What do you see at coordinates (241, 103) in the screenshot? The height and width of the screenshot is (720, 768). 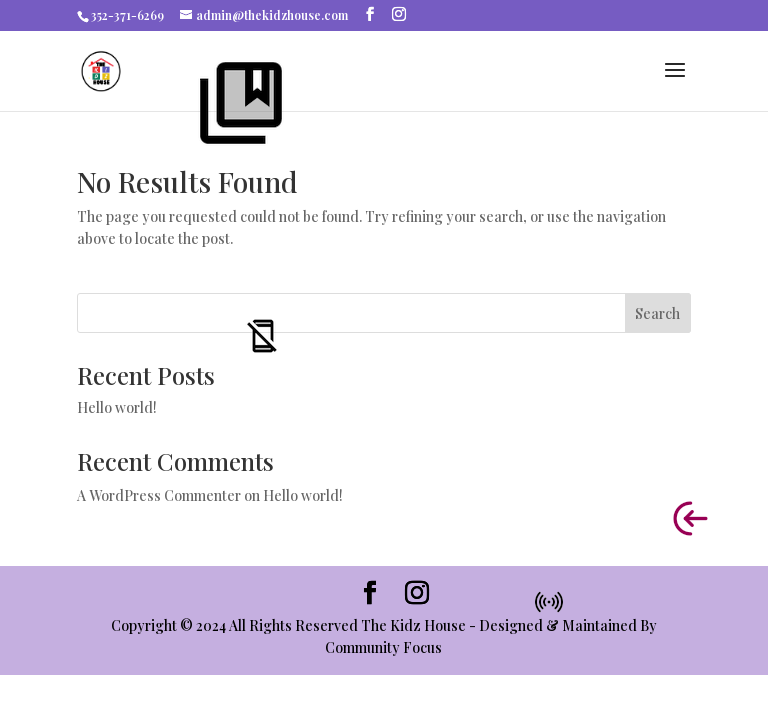 I see `access your bookmarked collections` at bounding box center [241, 103].